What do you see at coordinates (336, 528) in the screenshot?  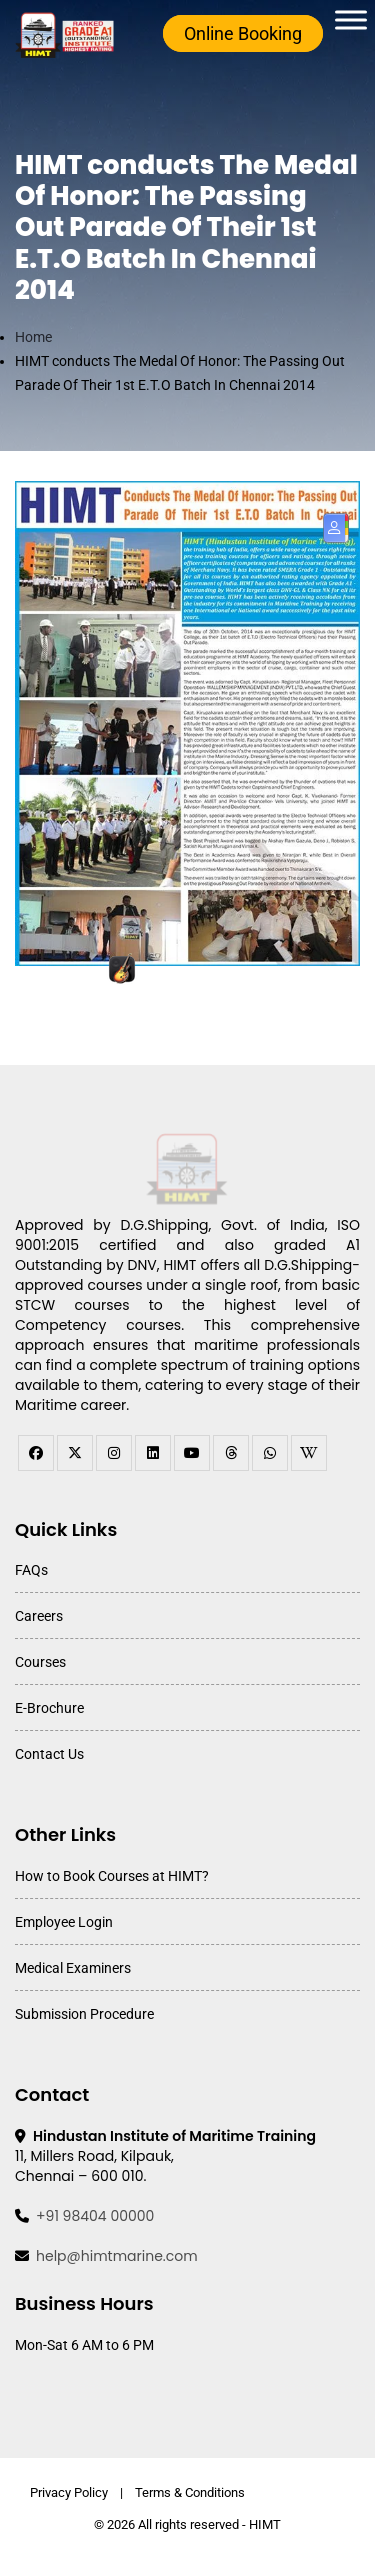 I see `open contacts or address book app` at bounding box center [336, 528].